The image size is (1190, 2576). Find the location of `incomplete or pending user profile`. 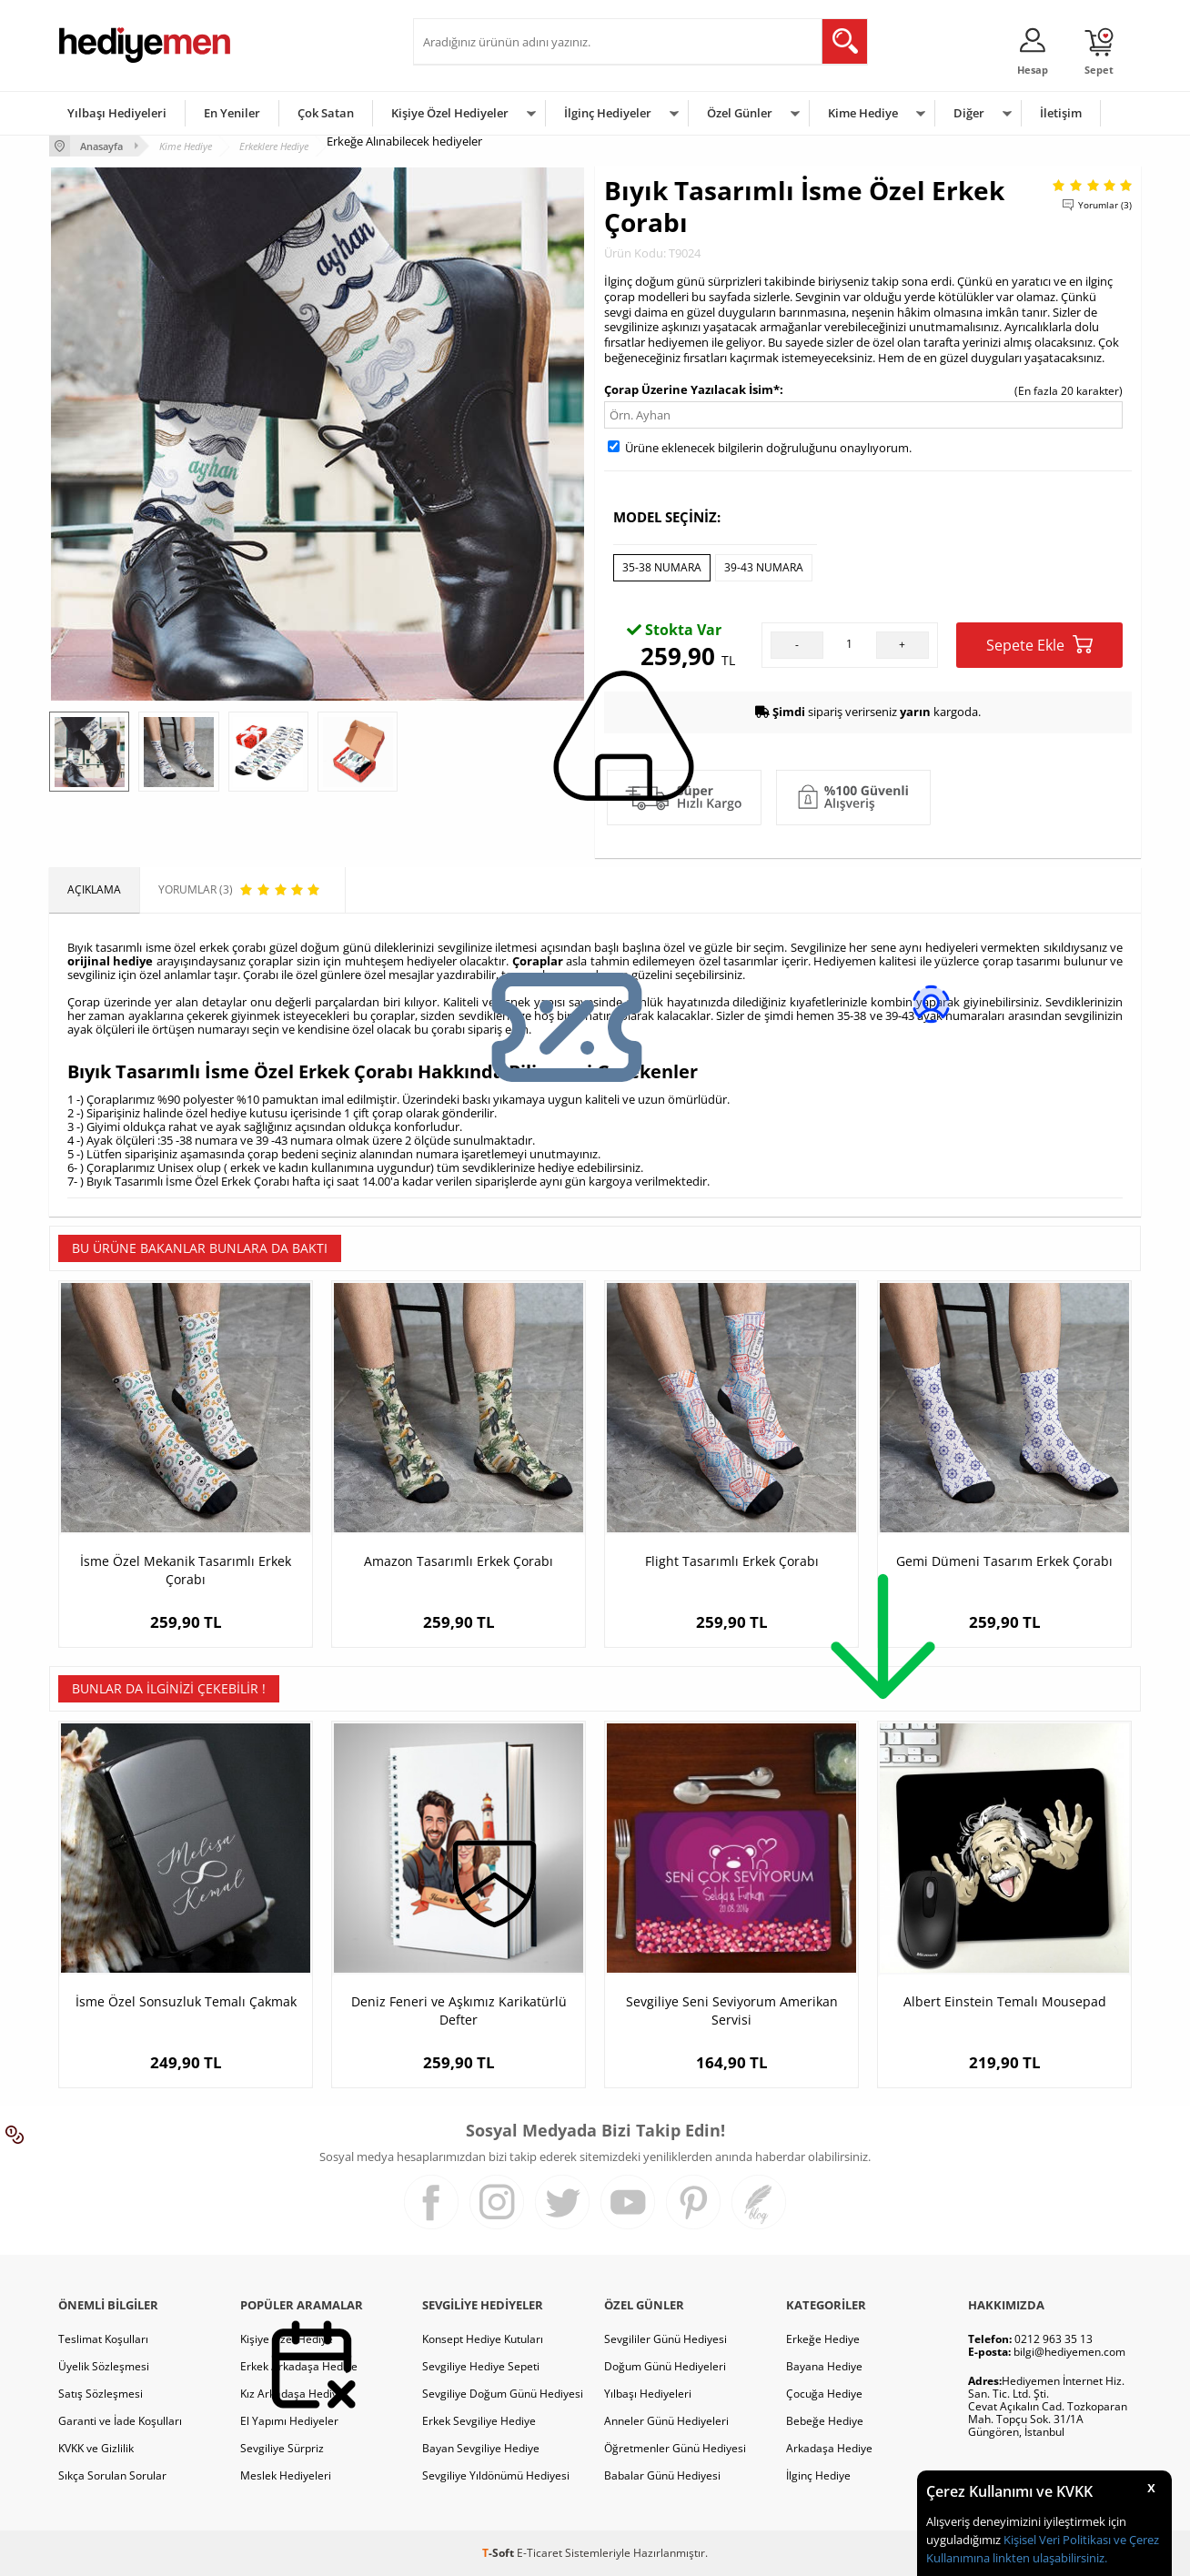

incomplete or pending user profile is located at coordinates (931, 1004).